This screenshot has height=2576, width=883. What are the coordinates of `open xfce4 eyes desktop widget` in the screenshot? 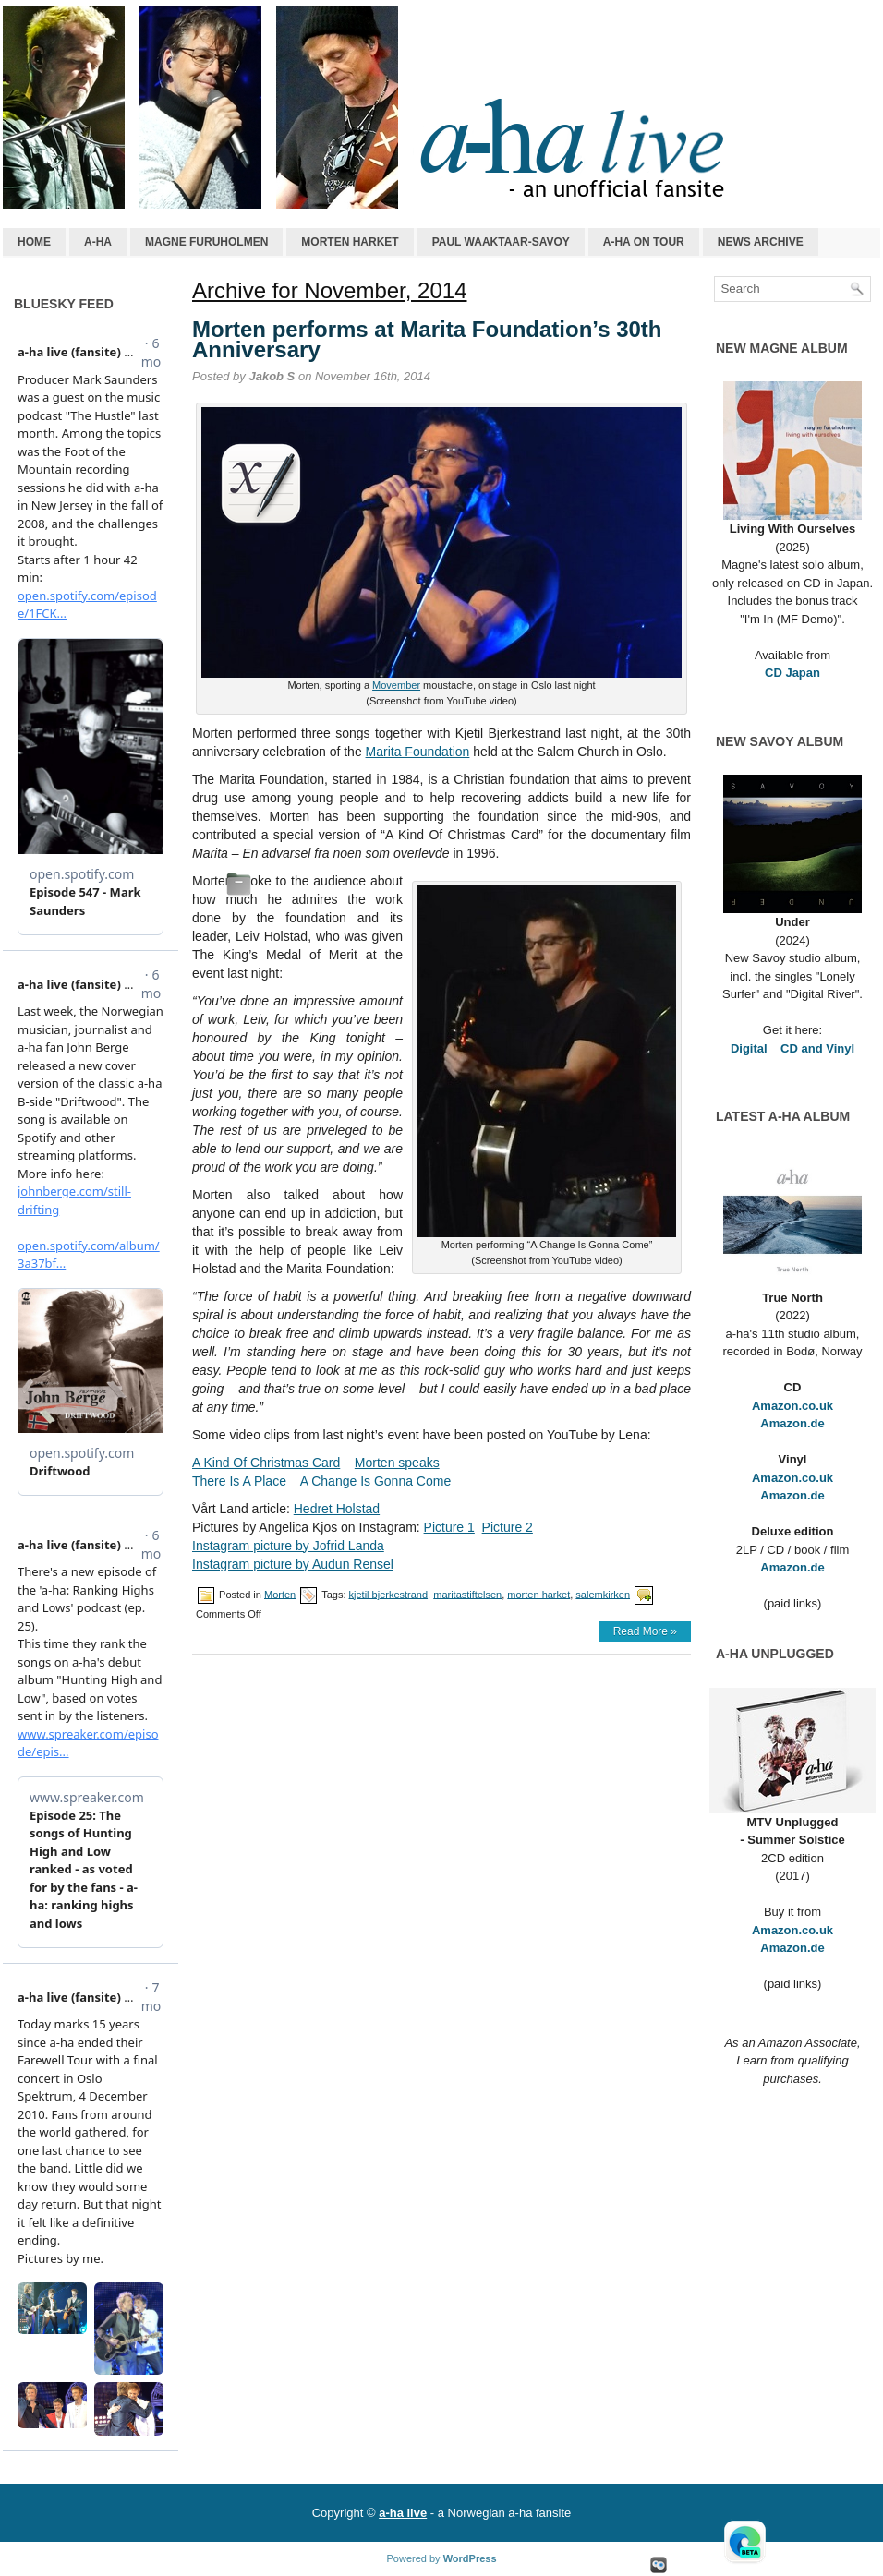 It's located at (659, 2565).